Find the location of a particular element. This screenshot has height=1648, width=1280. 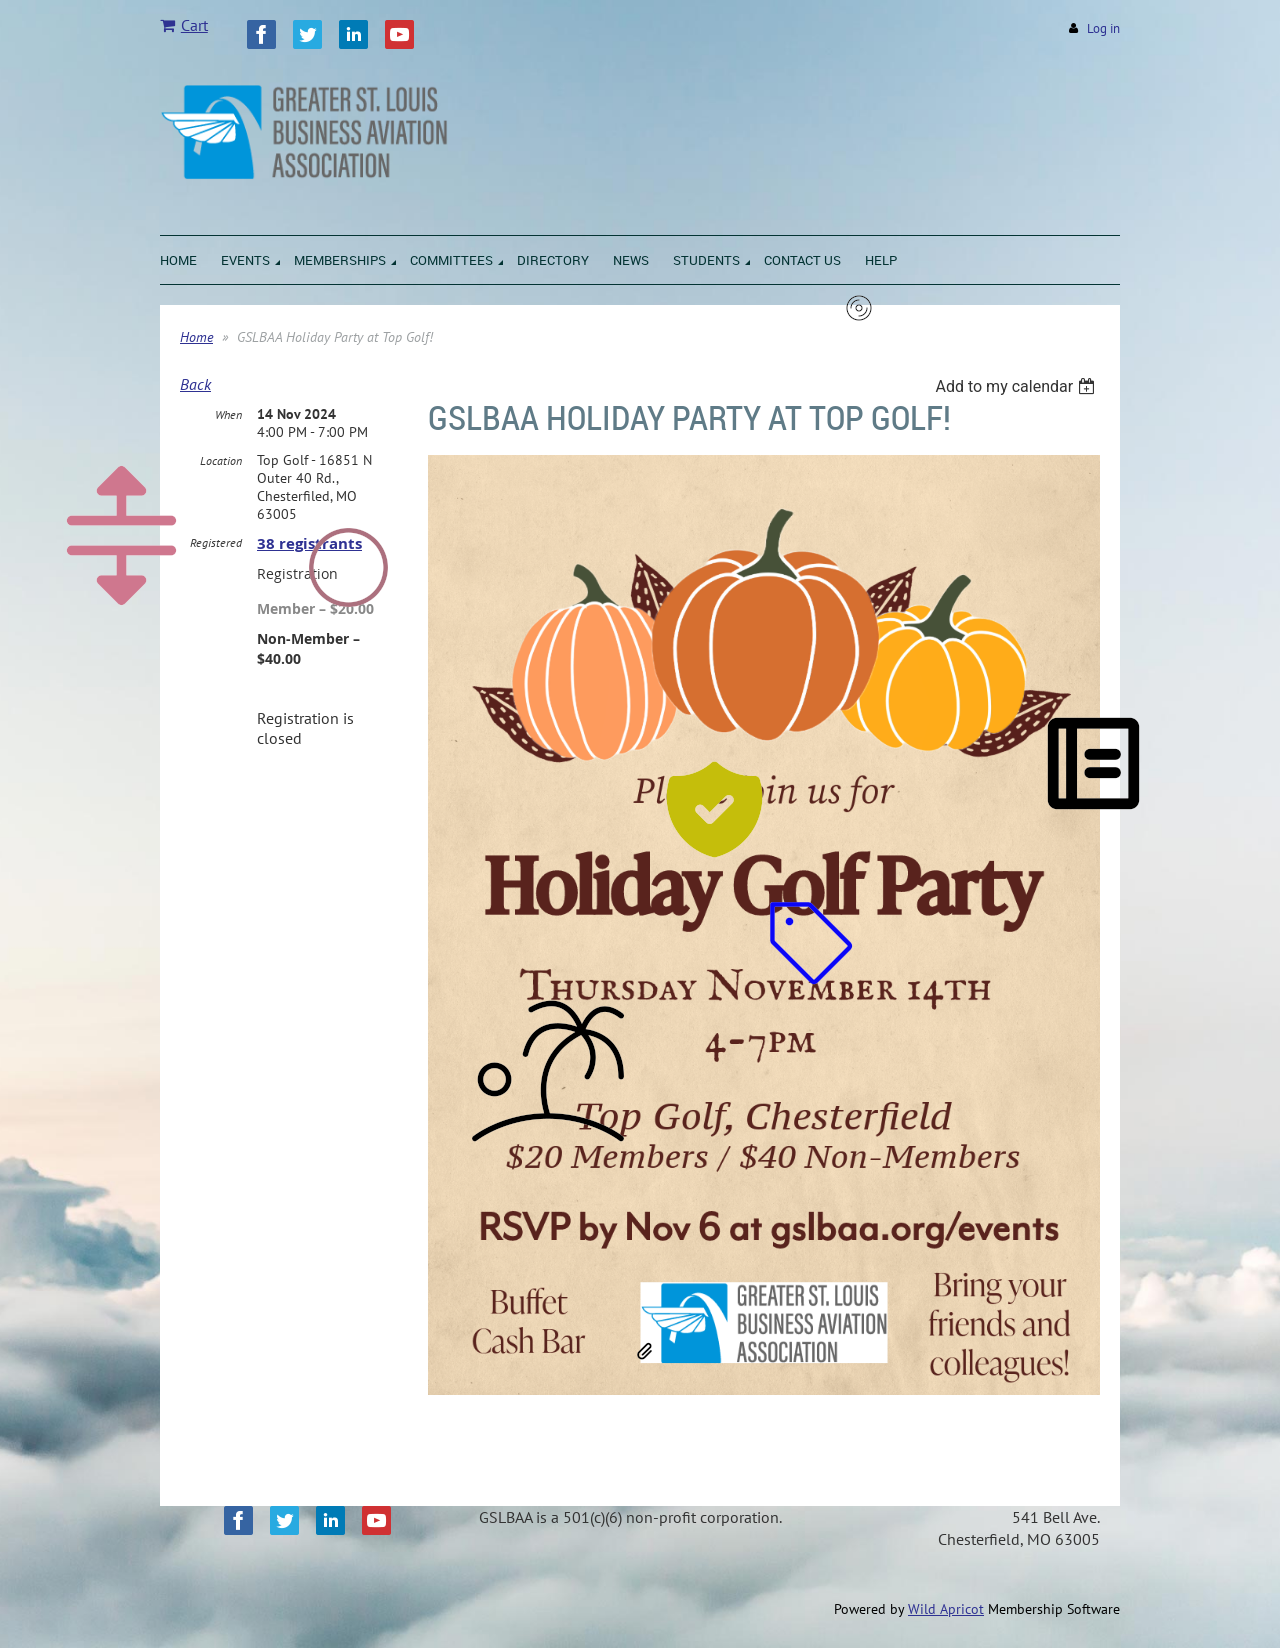

vacation or travel mode is located at coordinates (548, 1071).